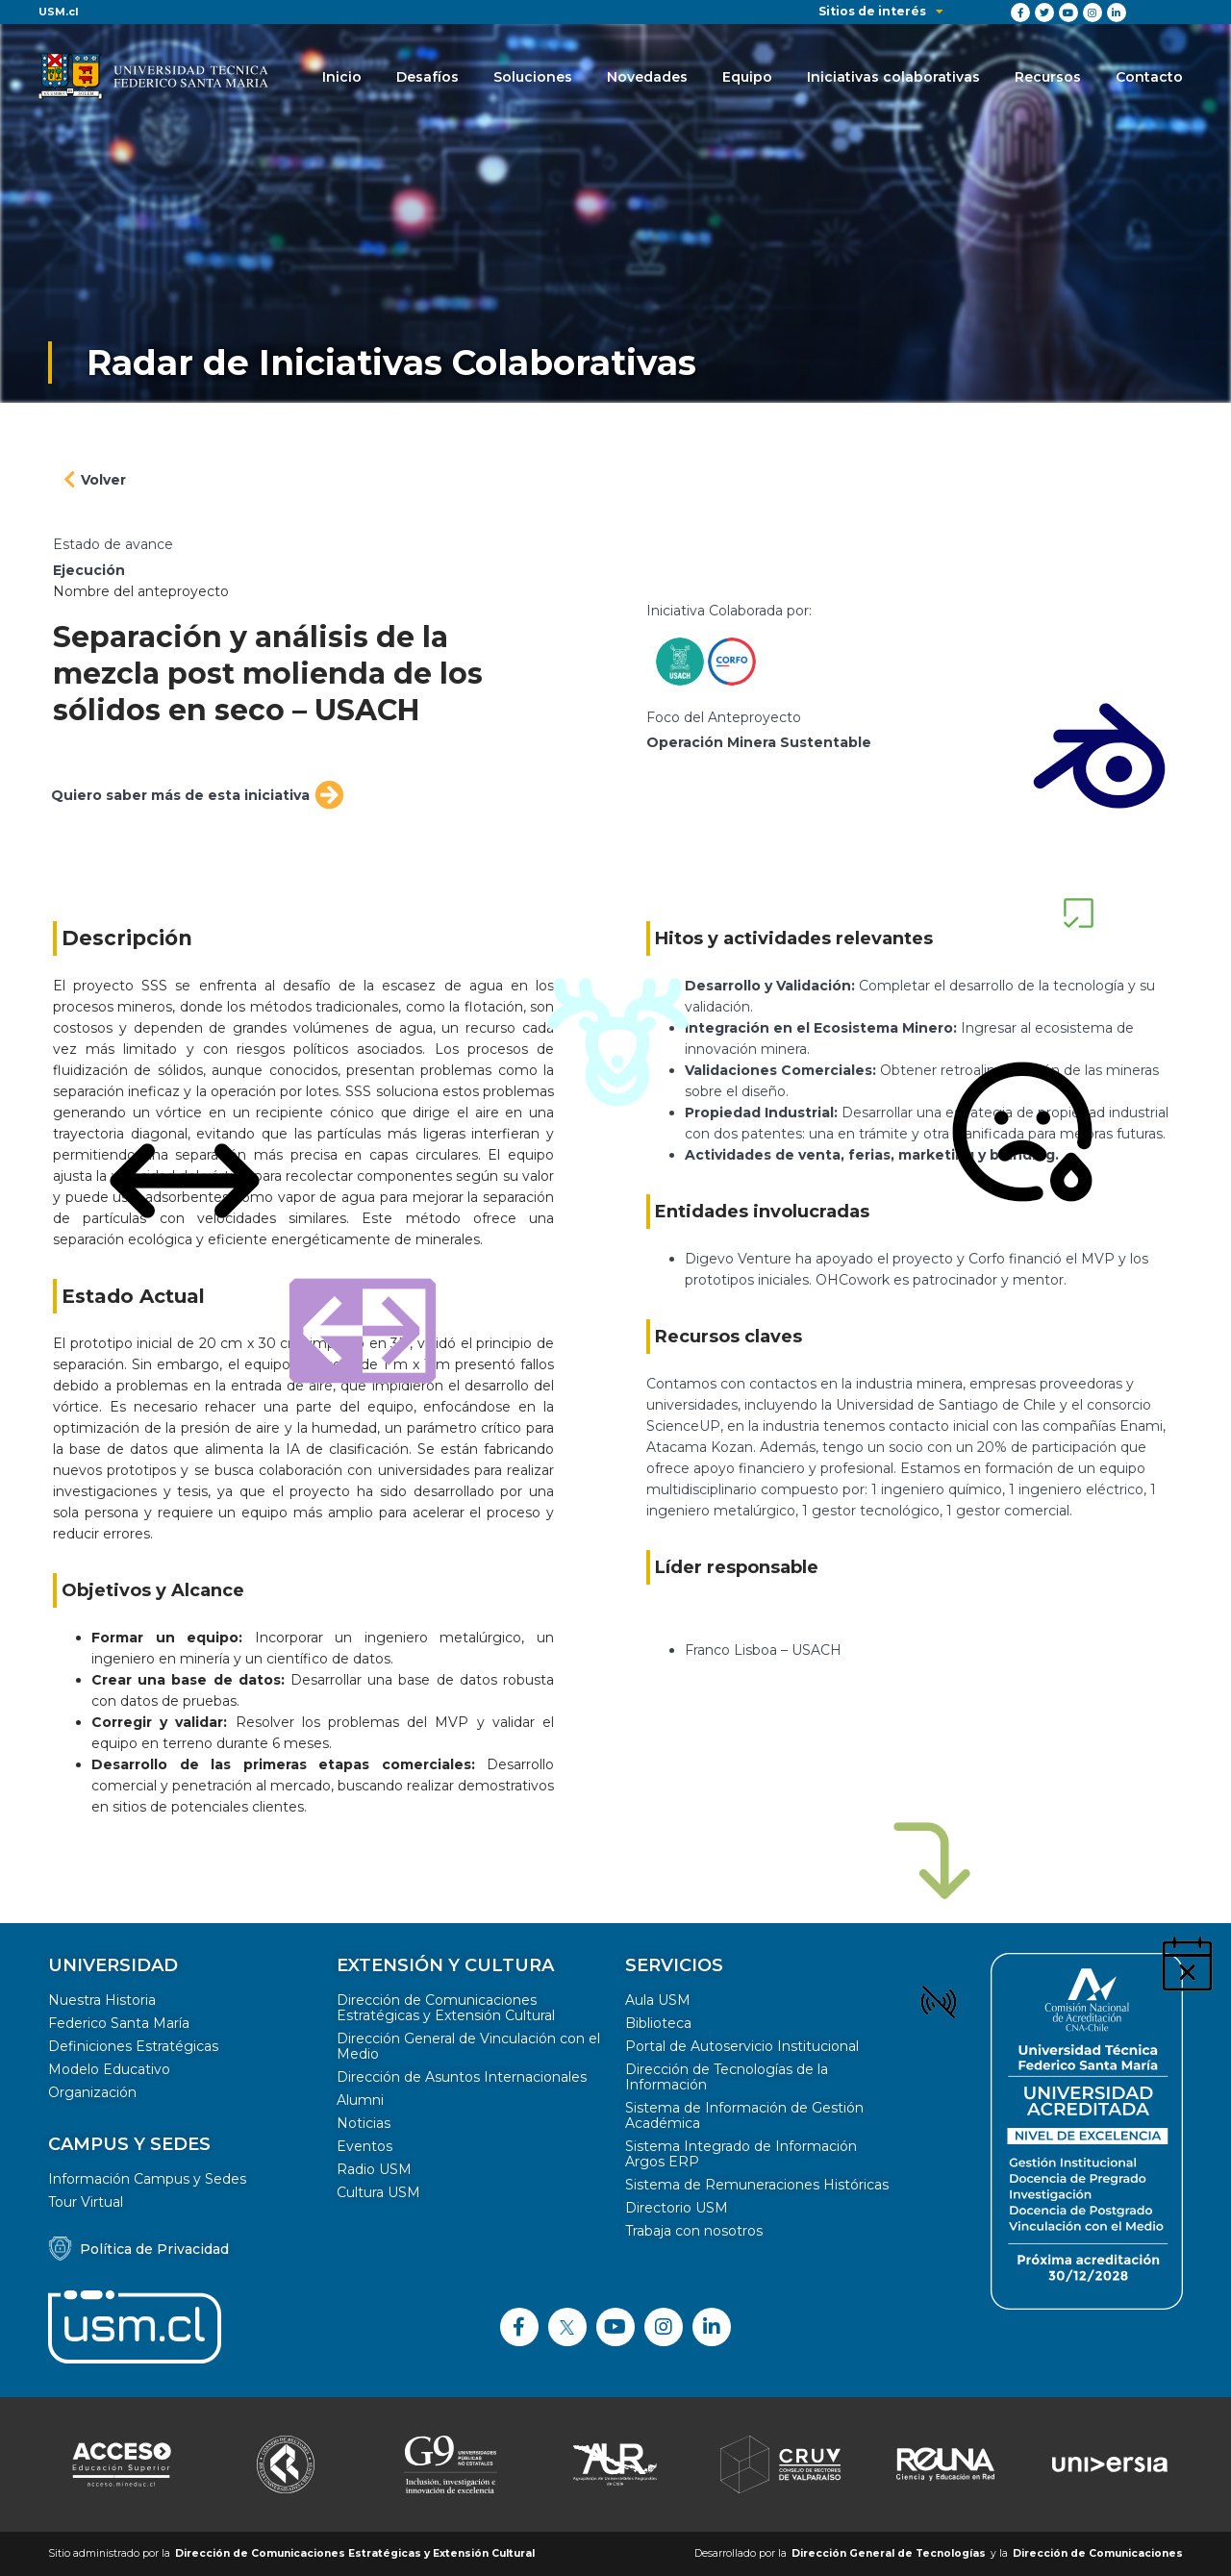 This screenshot has width=1231, height=2576. I want to click on resize element horizontally, so click(185, 1181).